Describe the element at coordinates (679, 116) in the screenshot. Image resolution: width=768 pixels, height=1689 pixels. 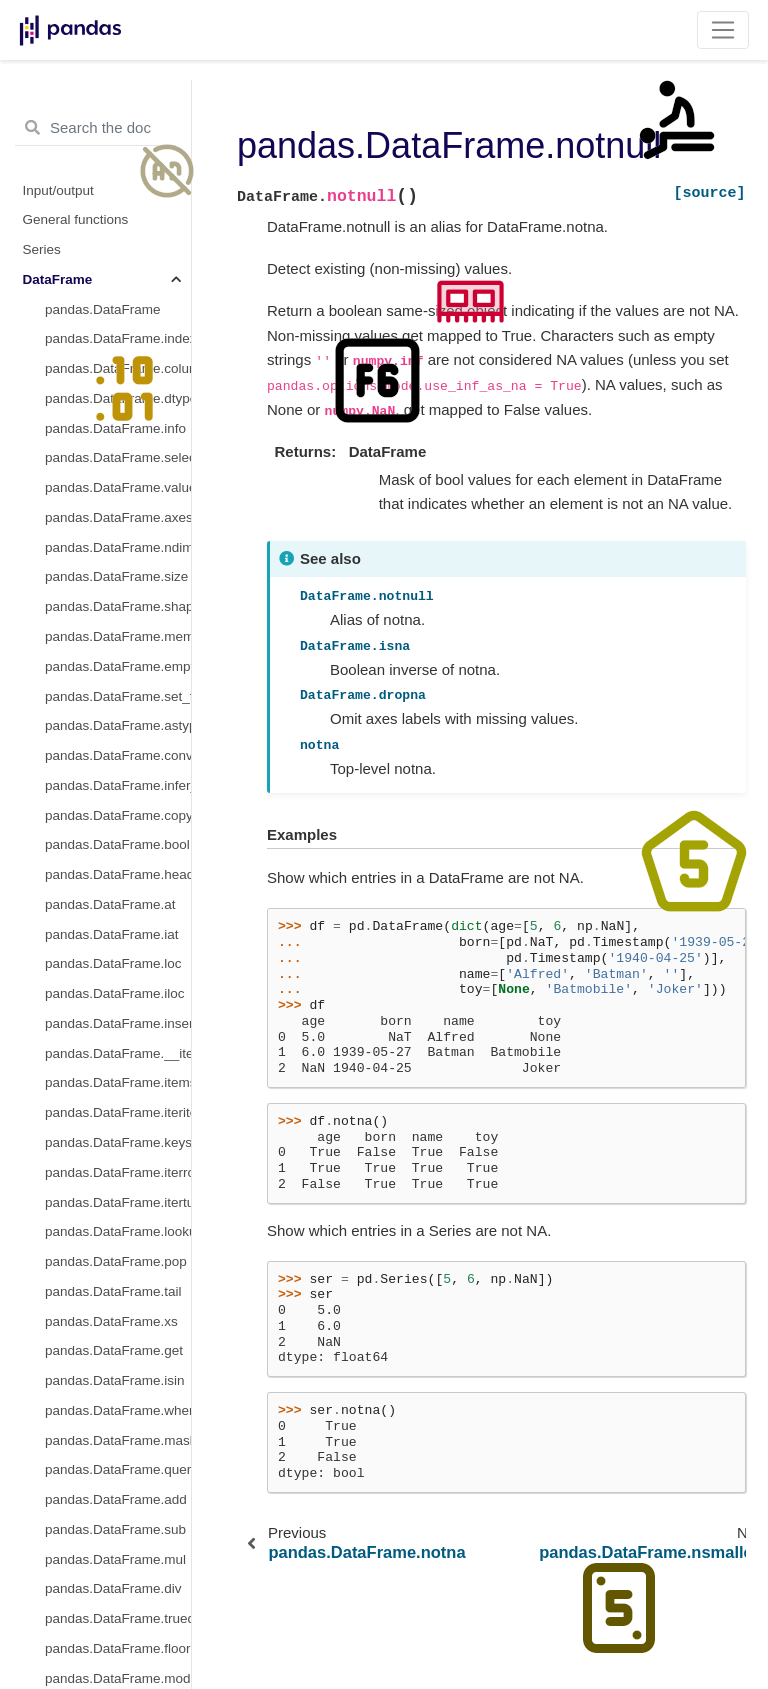
I see `access massage or spa services` at that location.